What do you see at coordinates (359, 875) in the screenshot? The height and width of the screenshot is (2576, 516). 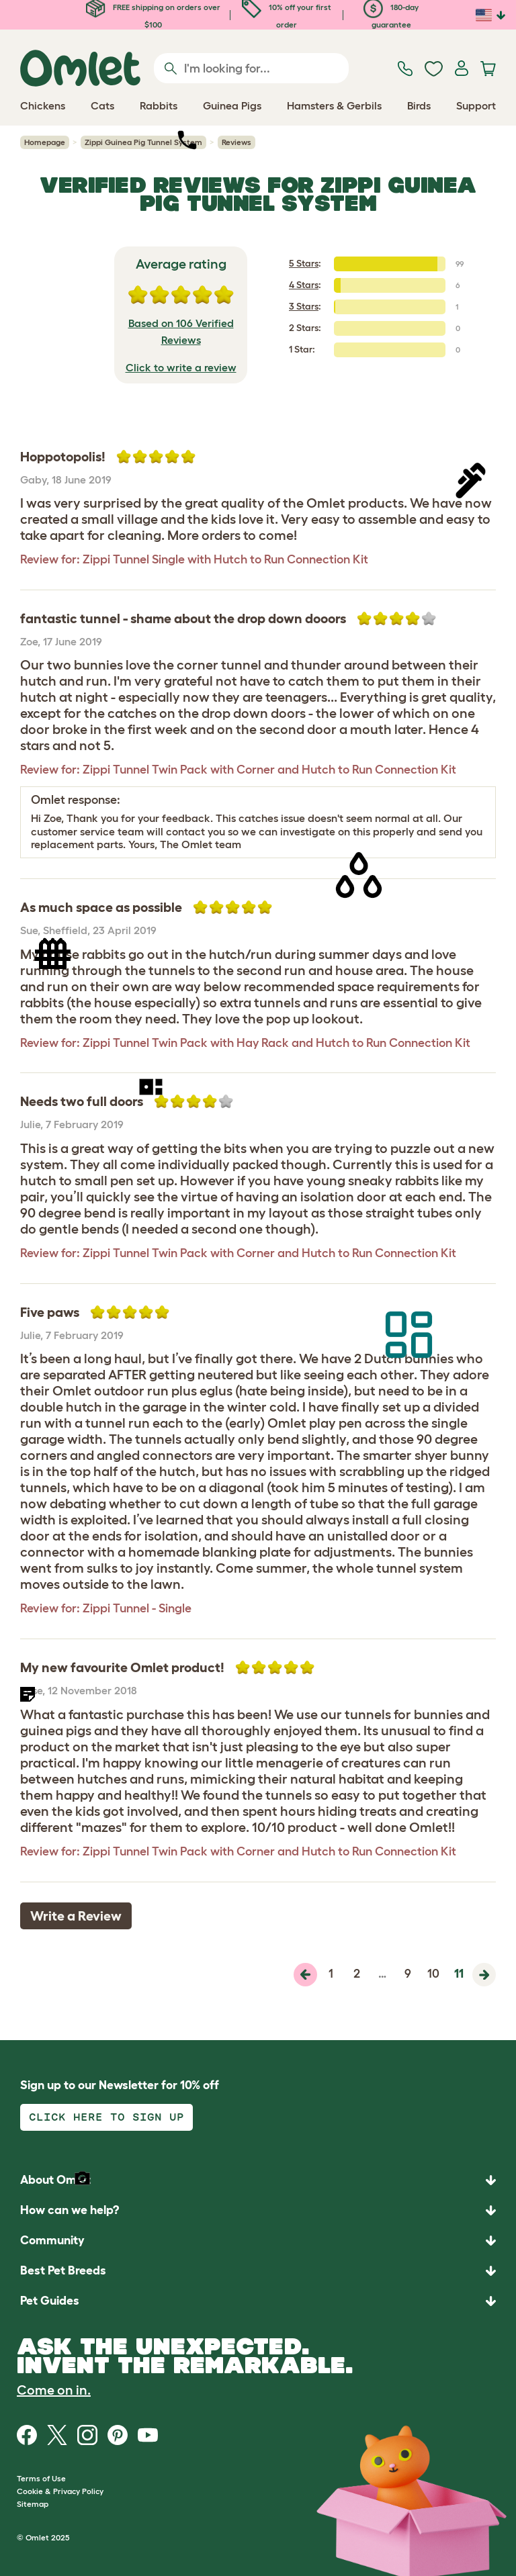 I see `adjust humidity settings` at bounding box center [359, 875].